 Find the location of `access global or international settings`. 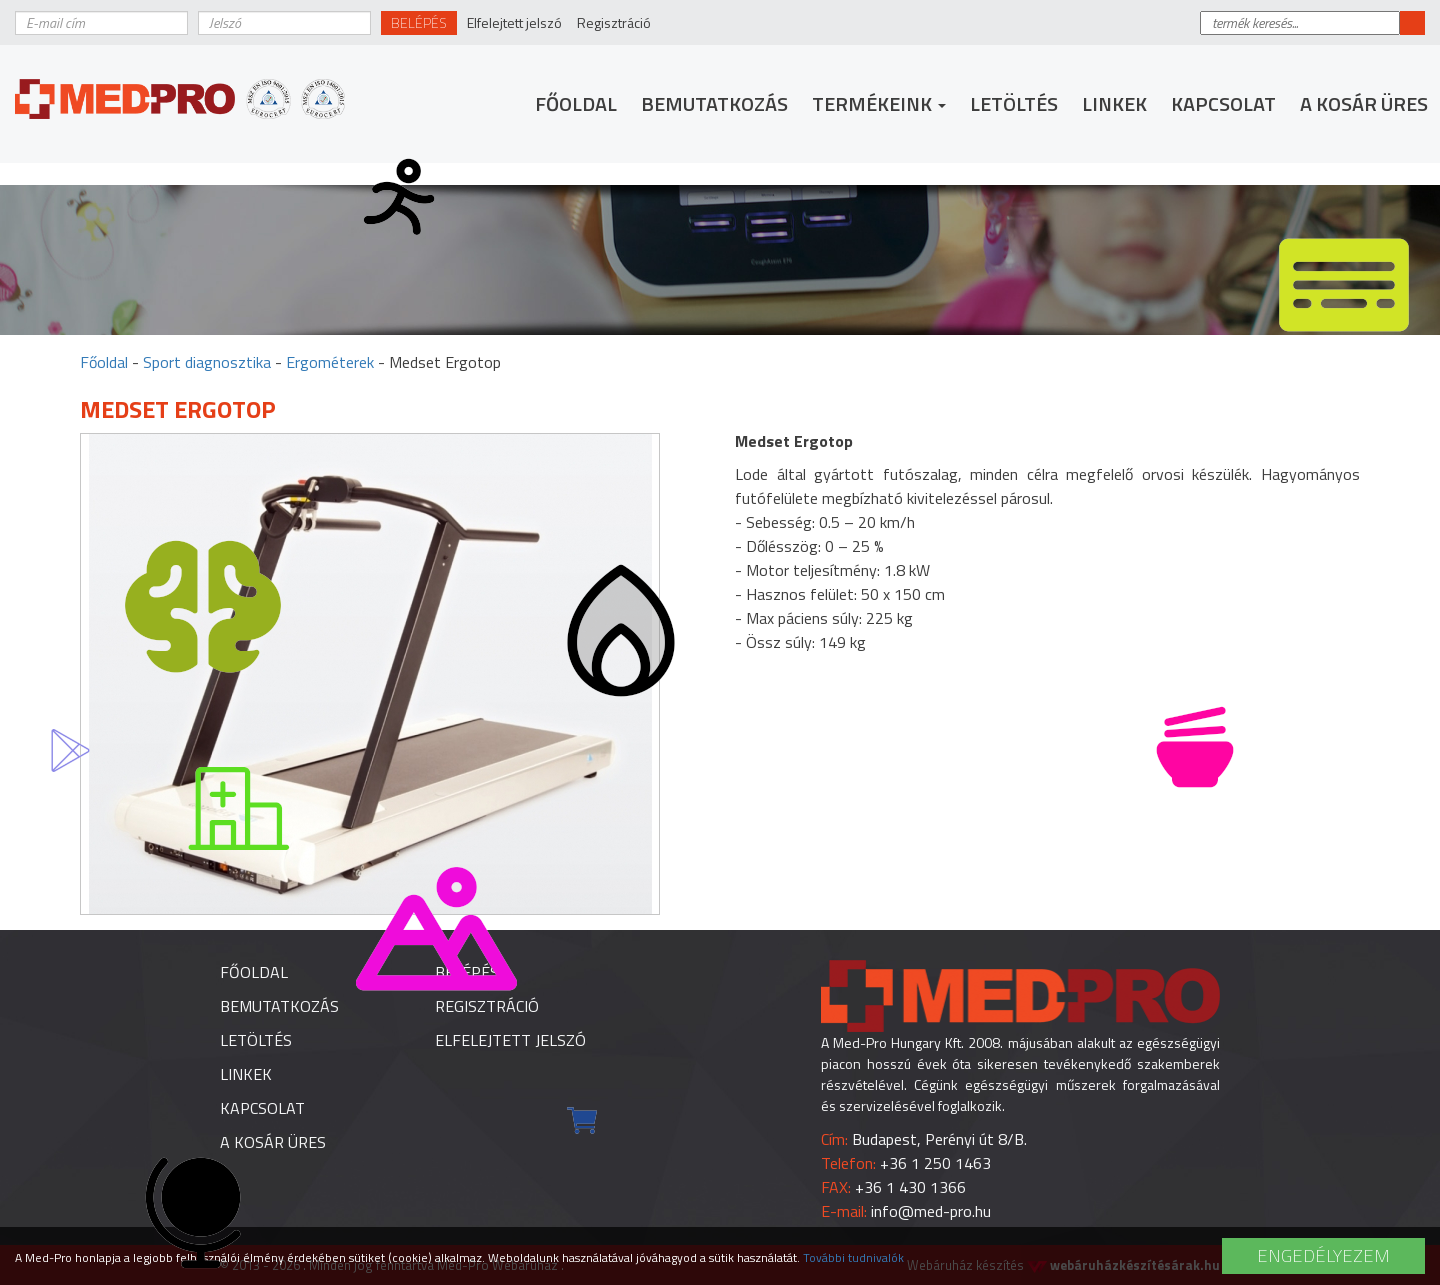

access global or international settings is located at coordinates (197, 1209).